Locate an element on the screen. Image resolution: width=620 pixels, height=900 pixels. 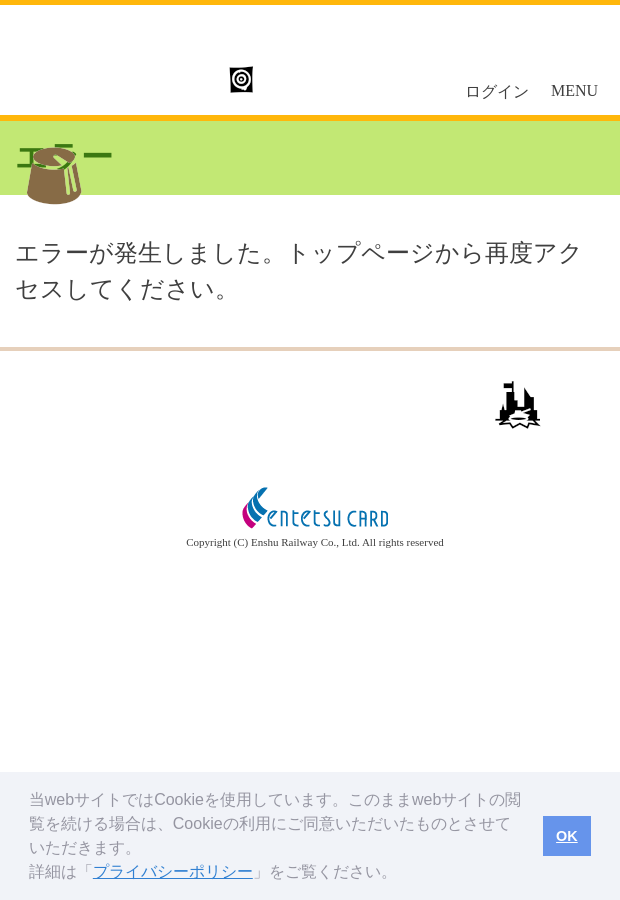
select fez hat accessory for avatar is located at coordinates (53, 175).